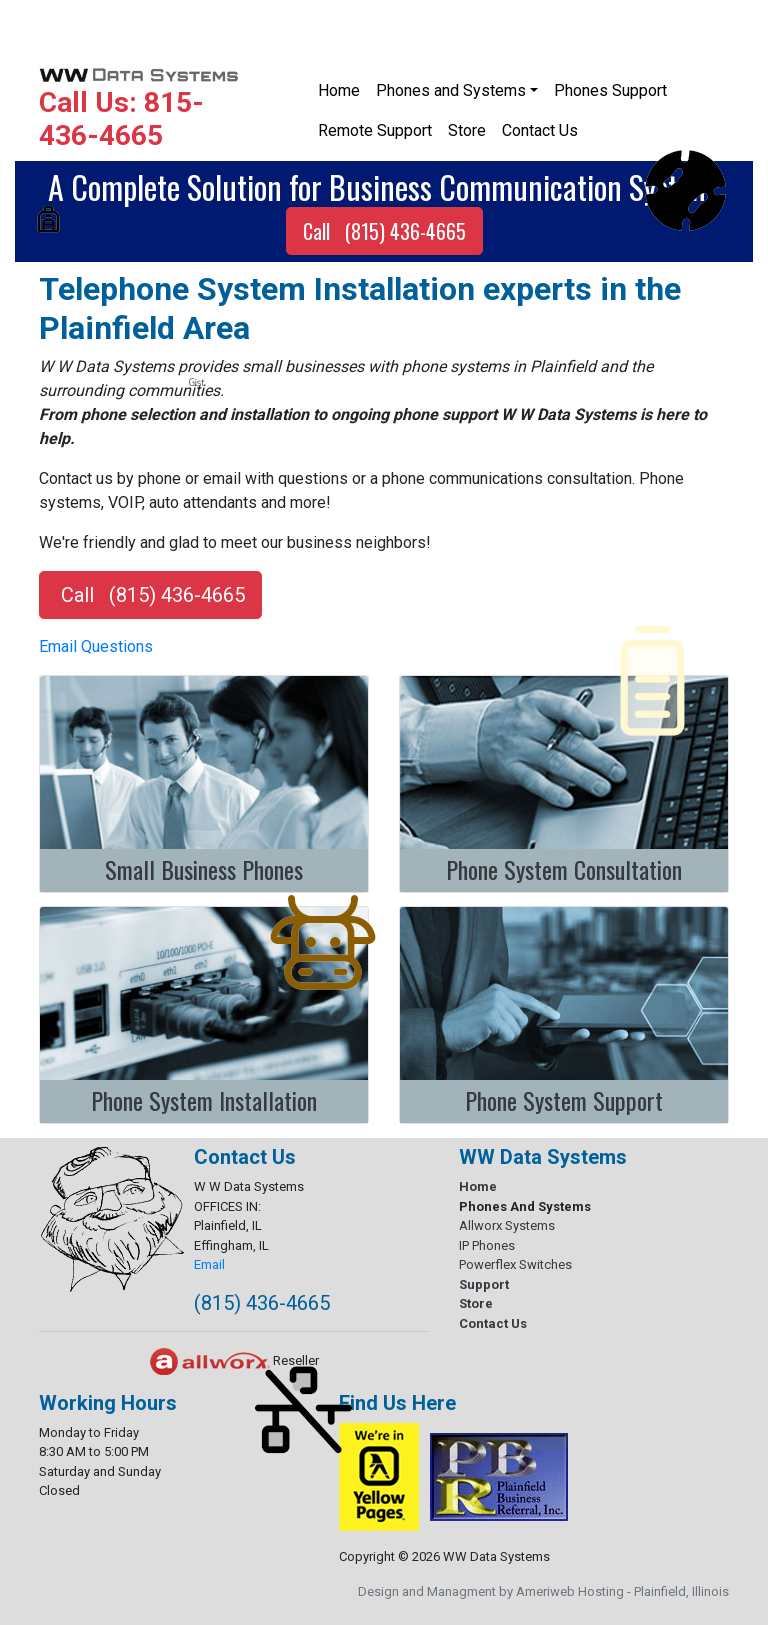 This screenshot has height=1625, width=768. What do you see at coordinates (48, 219) in the screenshot?
I see `access your inventory or stored items` at bounding box center [48, 219].